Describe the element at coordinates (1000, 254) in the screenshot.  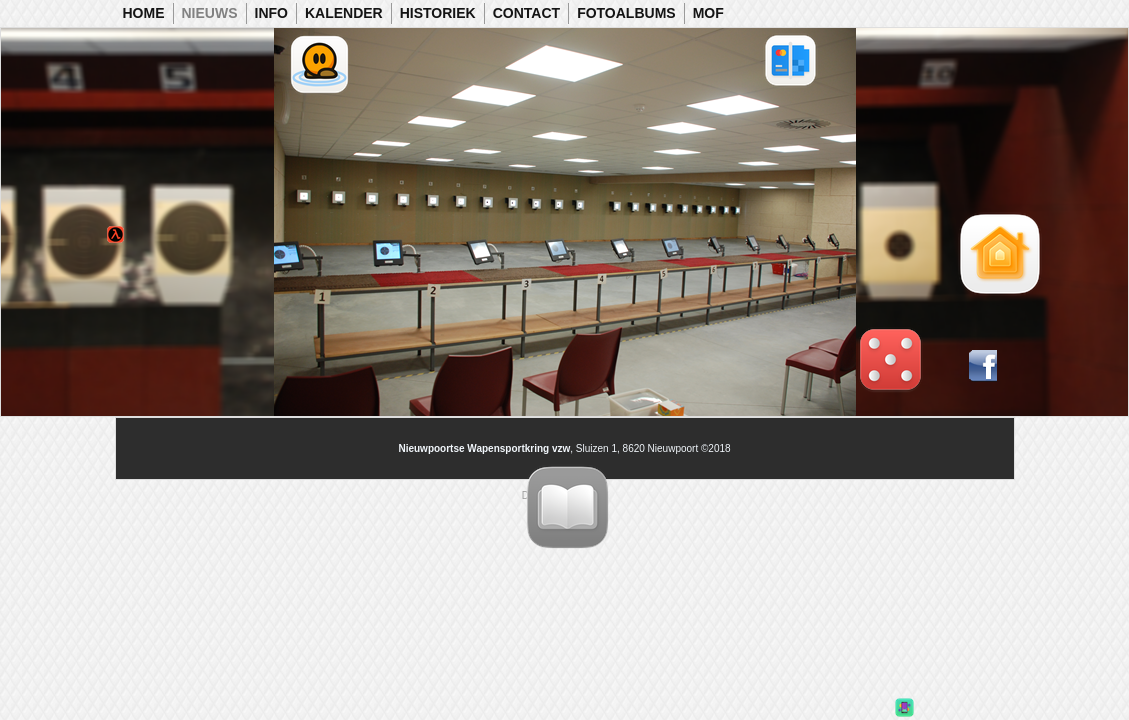
I see `open the home app` at that location.